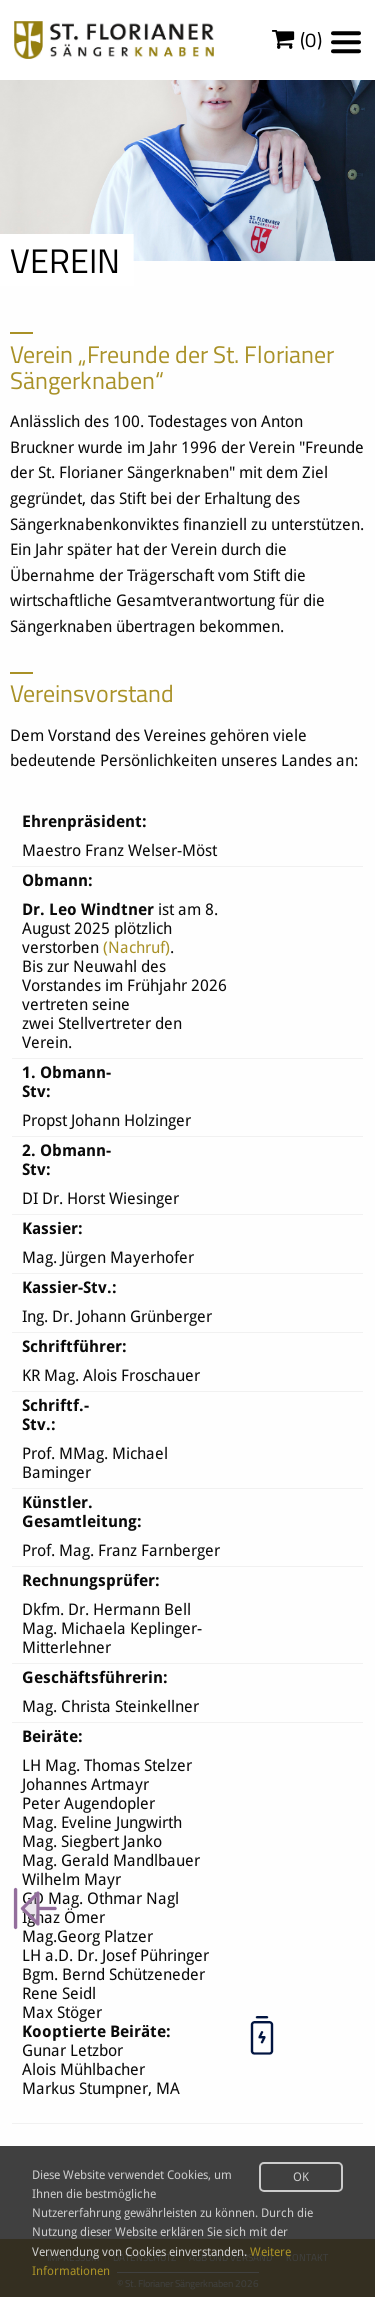 The width and height of the screenshot is (375, 2297). Describe the element at coordinates (34, 1908) in the screenshot. I see `go back to the beginning` at that location.